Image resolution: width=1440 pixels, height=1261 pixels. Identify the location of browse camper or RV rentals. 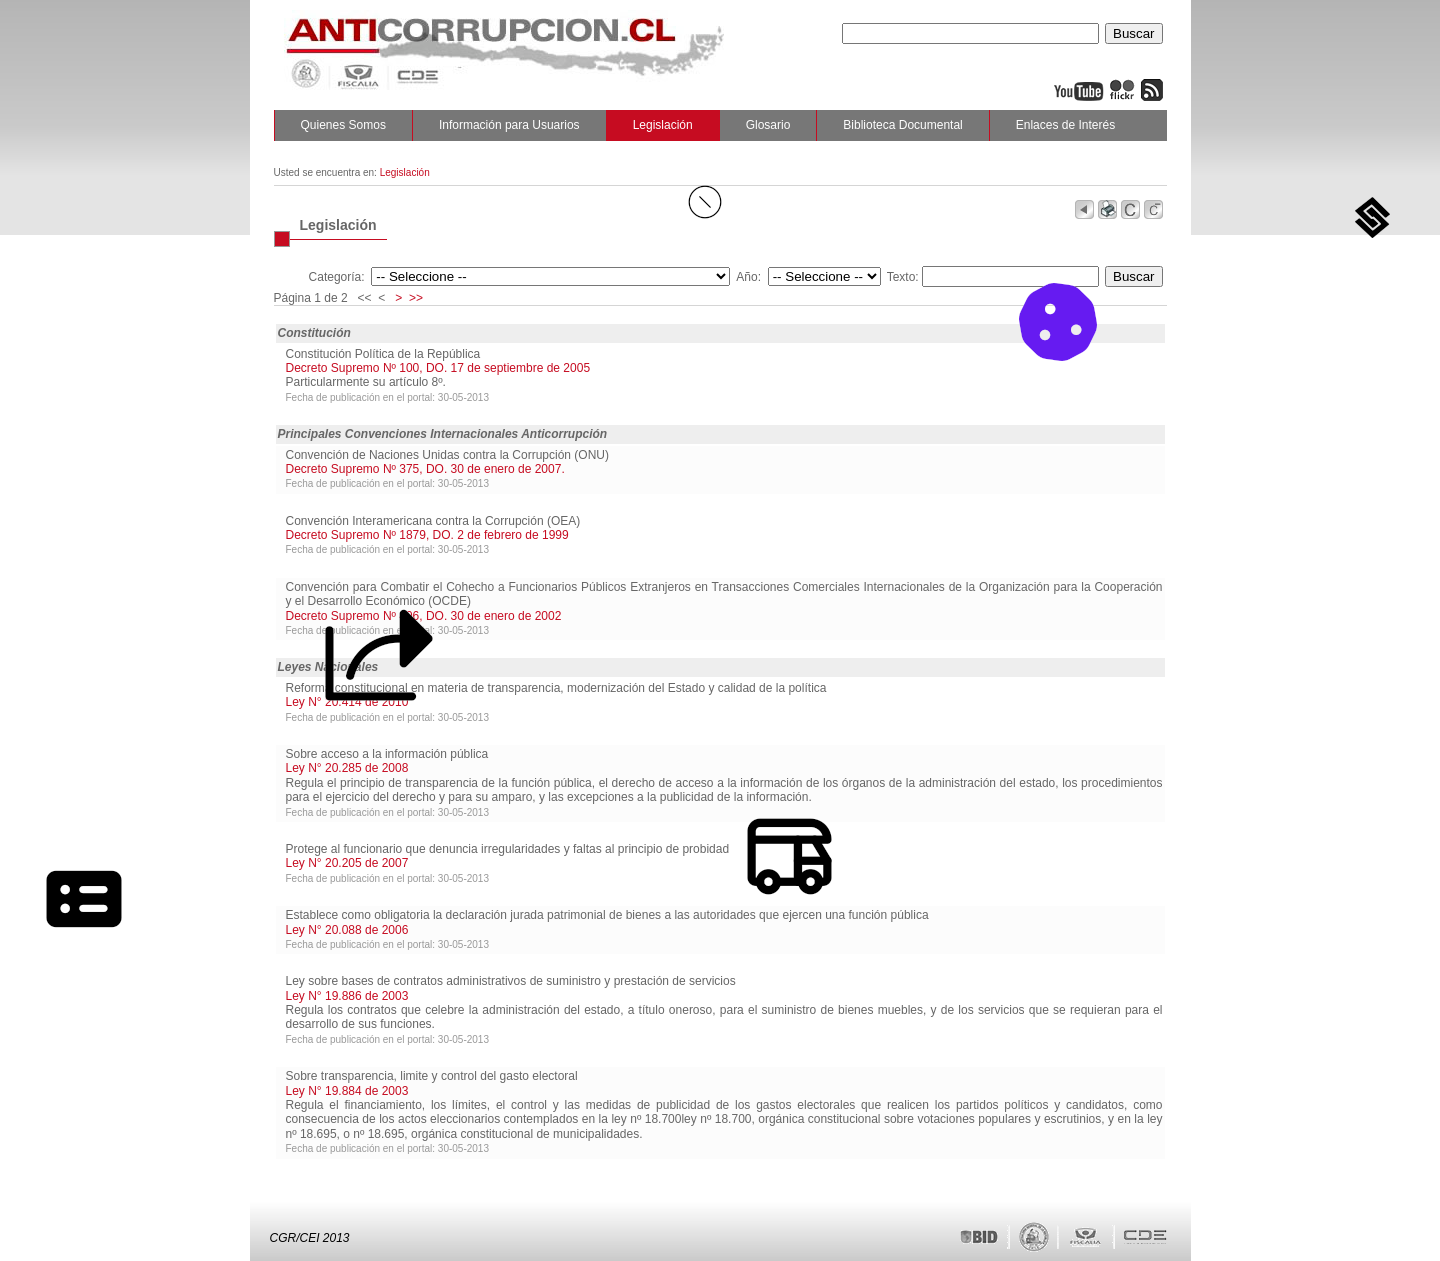
(789, 856).